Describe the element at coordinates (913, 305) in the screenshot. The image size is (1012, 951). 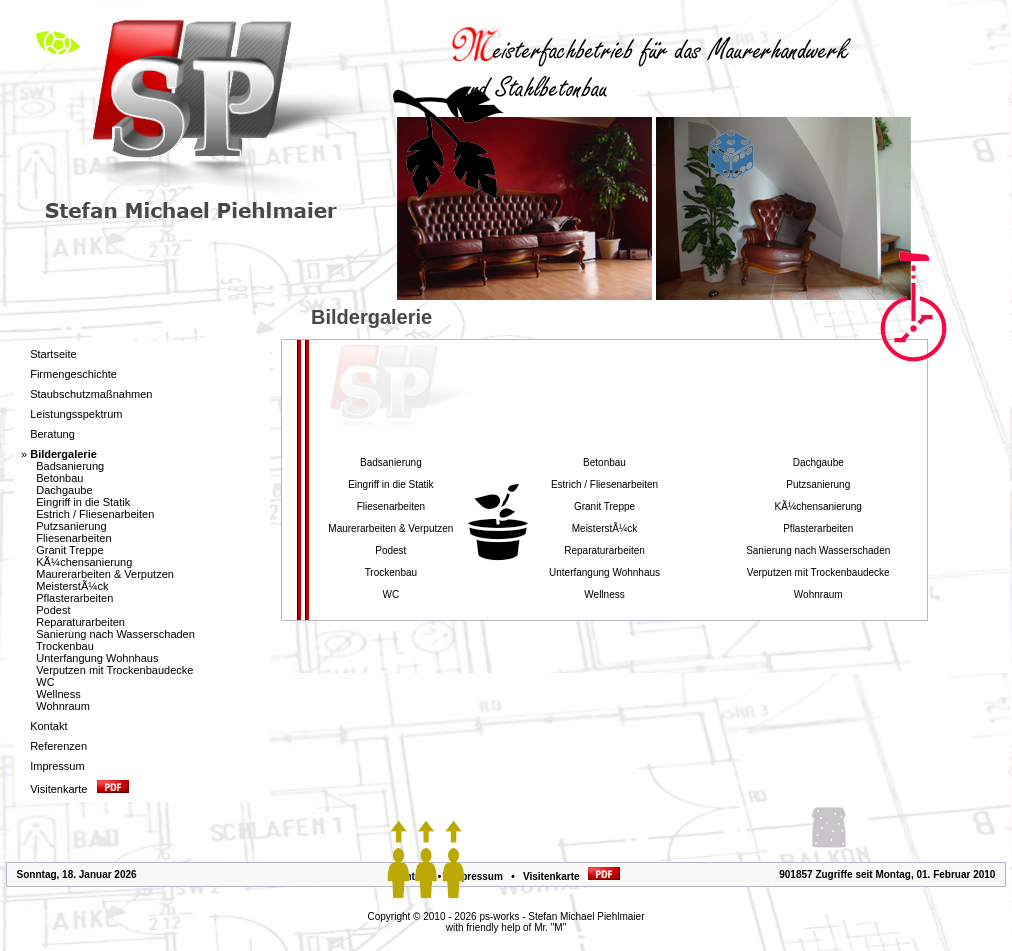
I see `select unicycle or single-wheel vehicle option` at that location.